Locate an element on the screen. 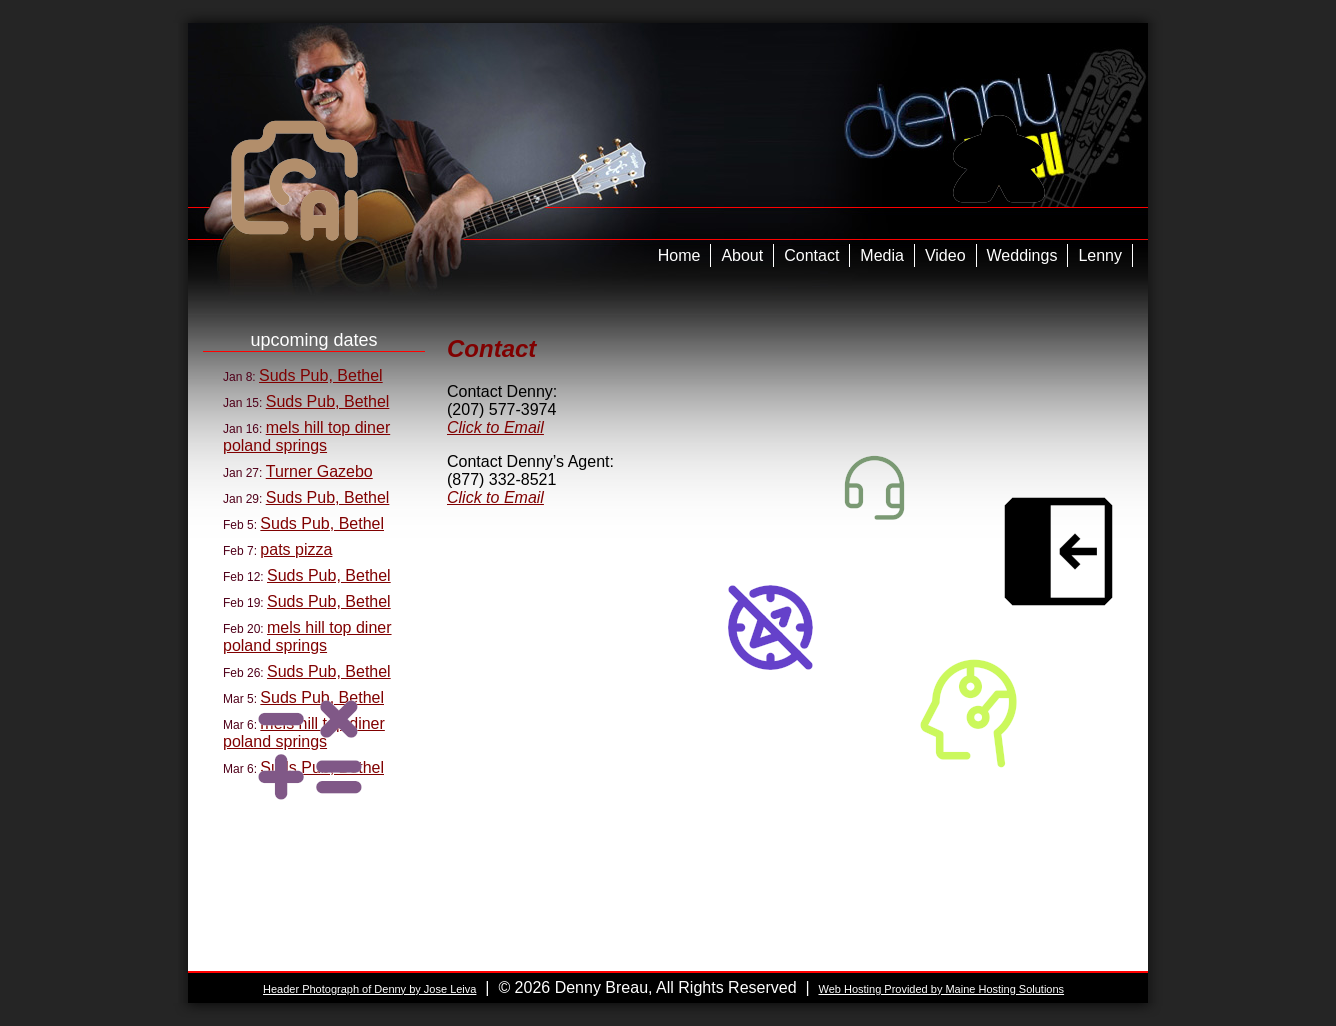 The height and width of the screenshot is (1026, 1336). access AI-powered camera features is located at coordinates (294, 177).